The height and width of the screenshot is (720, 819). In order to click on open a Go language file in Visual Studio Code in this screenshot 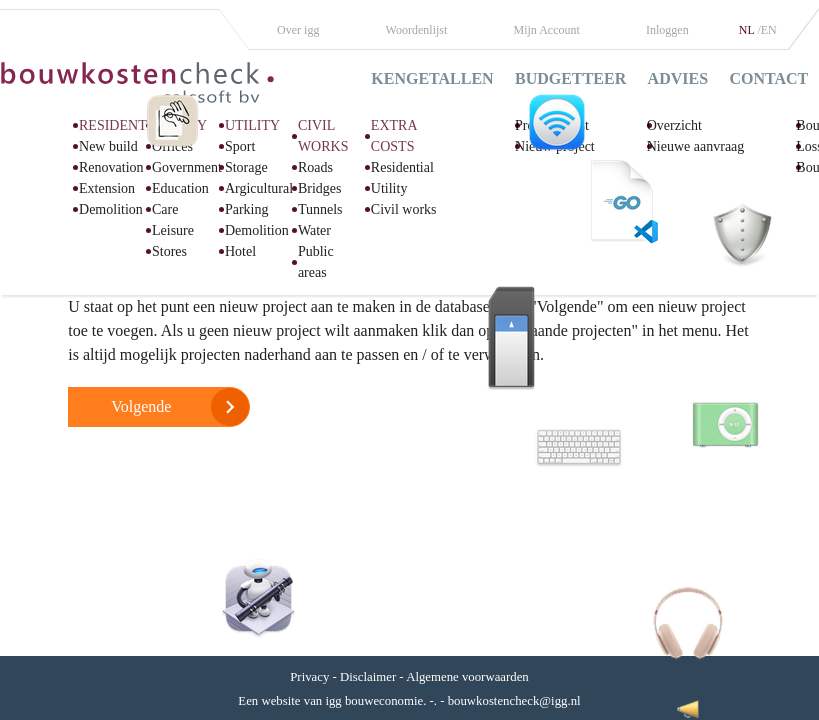, I will do `click(622, 202)`.